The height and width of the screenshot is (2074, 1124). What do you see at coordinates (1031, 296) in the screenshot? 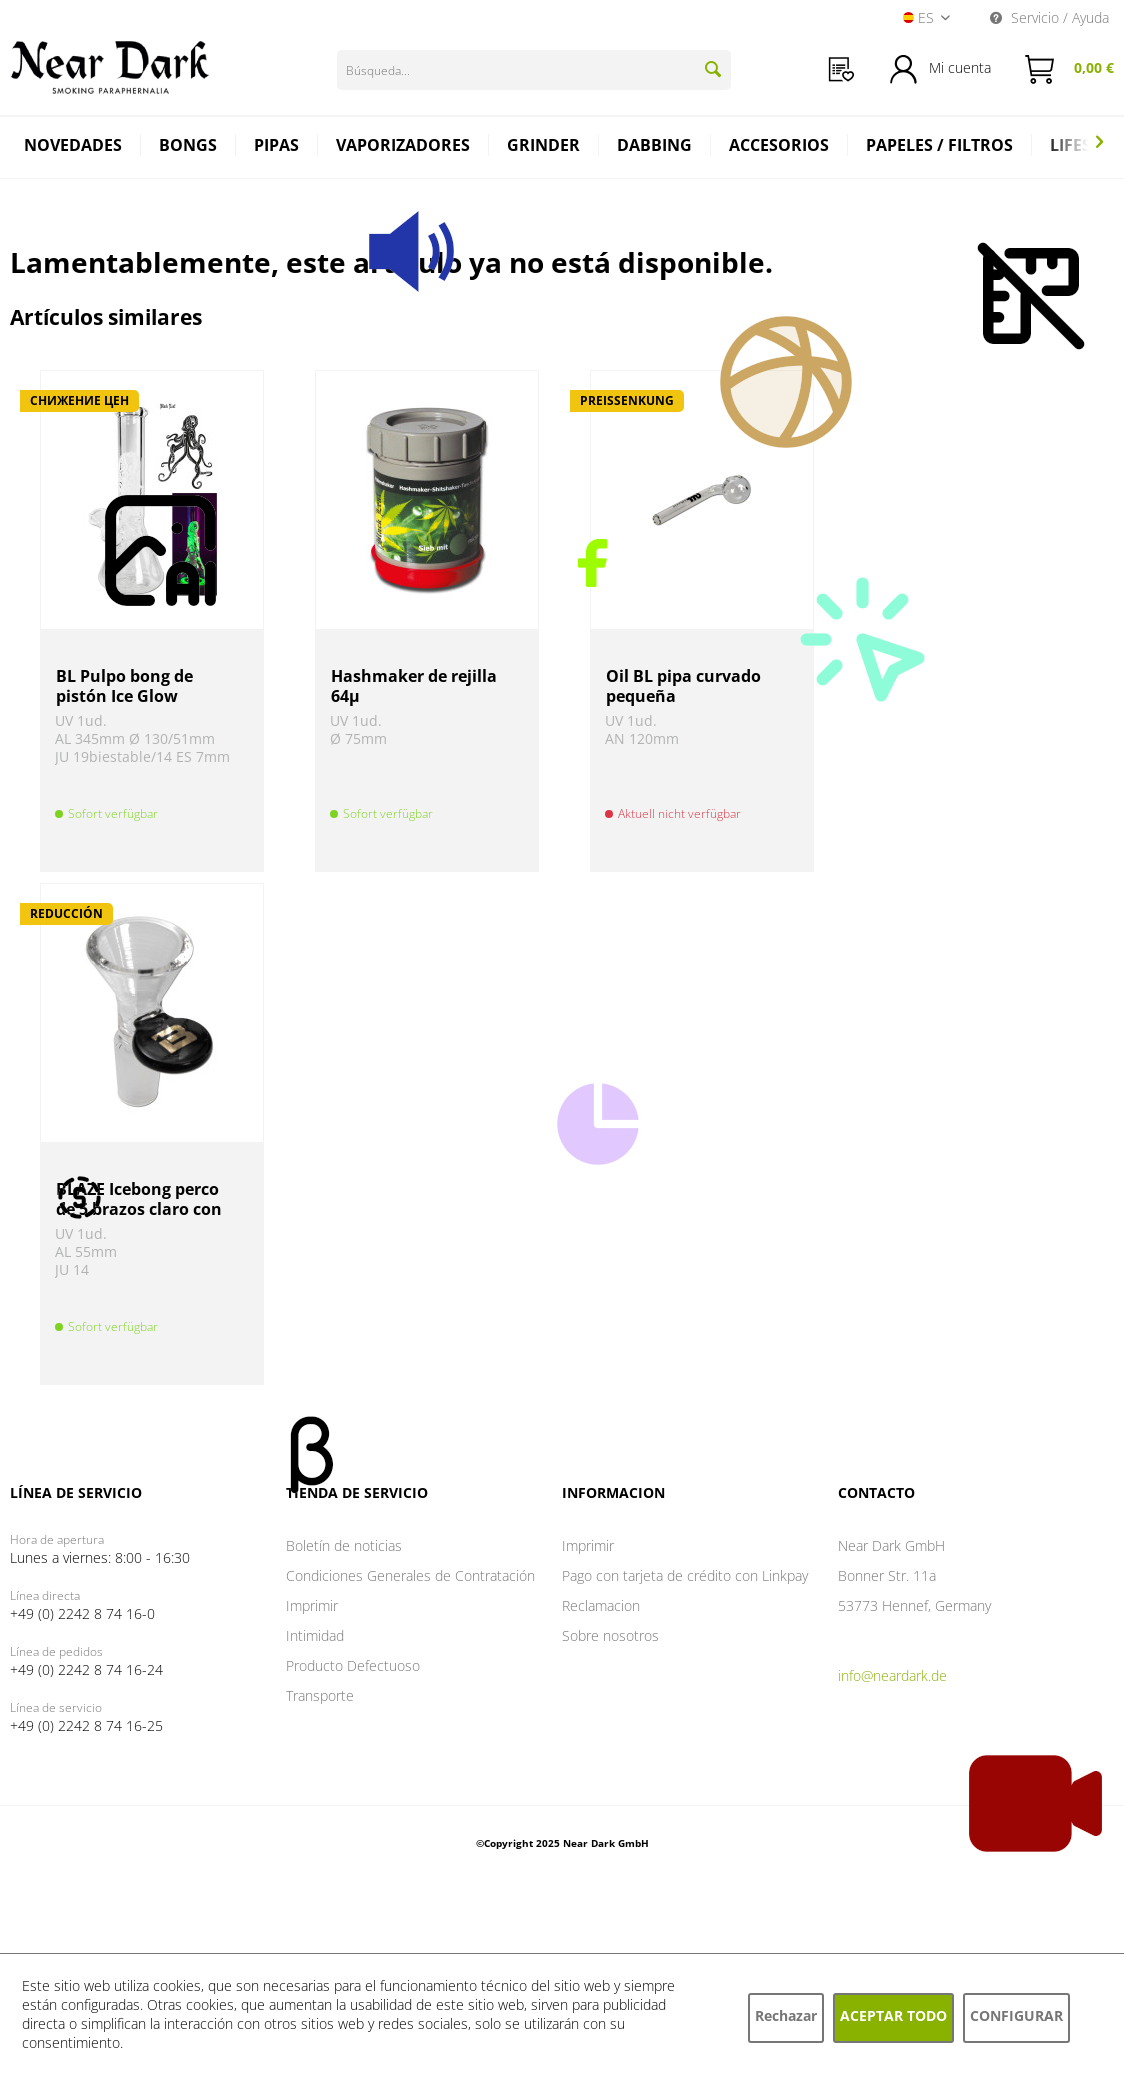
I see `disable measurement tools` at bounding box center [1031, 296].